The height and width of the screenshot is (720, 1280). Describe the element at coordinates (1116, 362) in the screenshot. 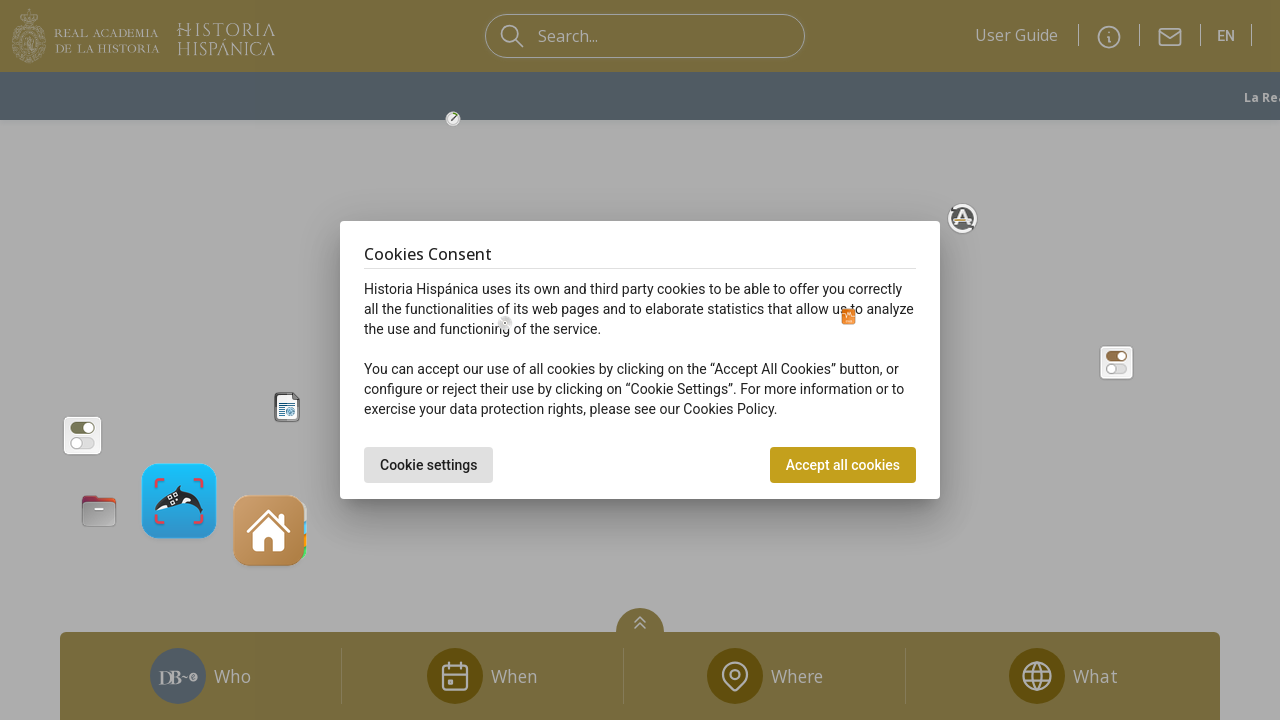

I see `open unity tweak tool settings` at that location.